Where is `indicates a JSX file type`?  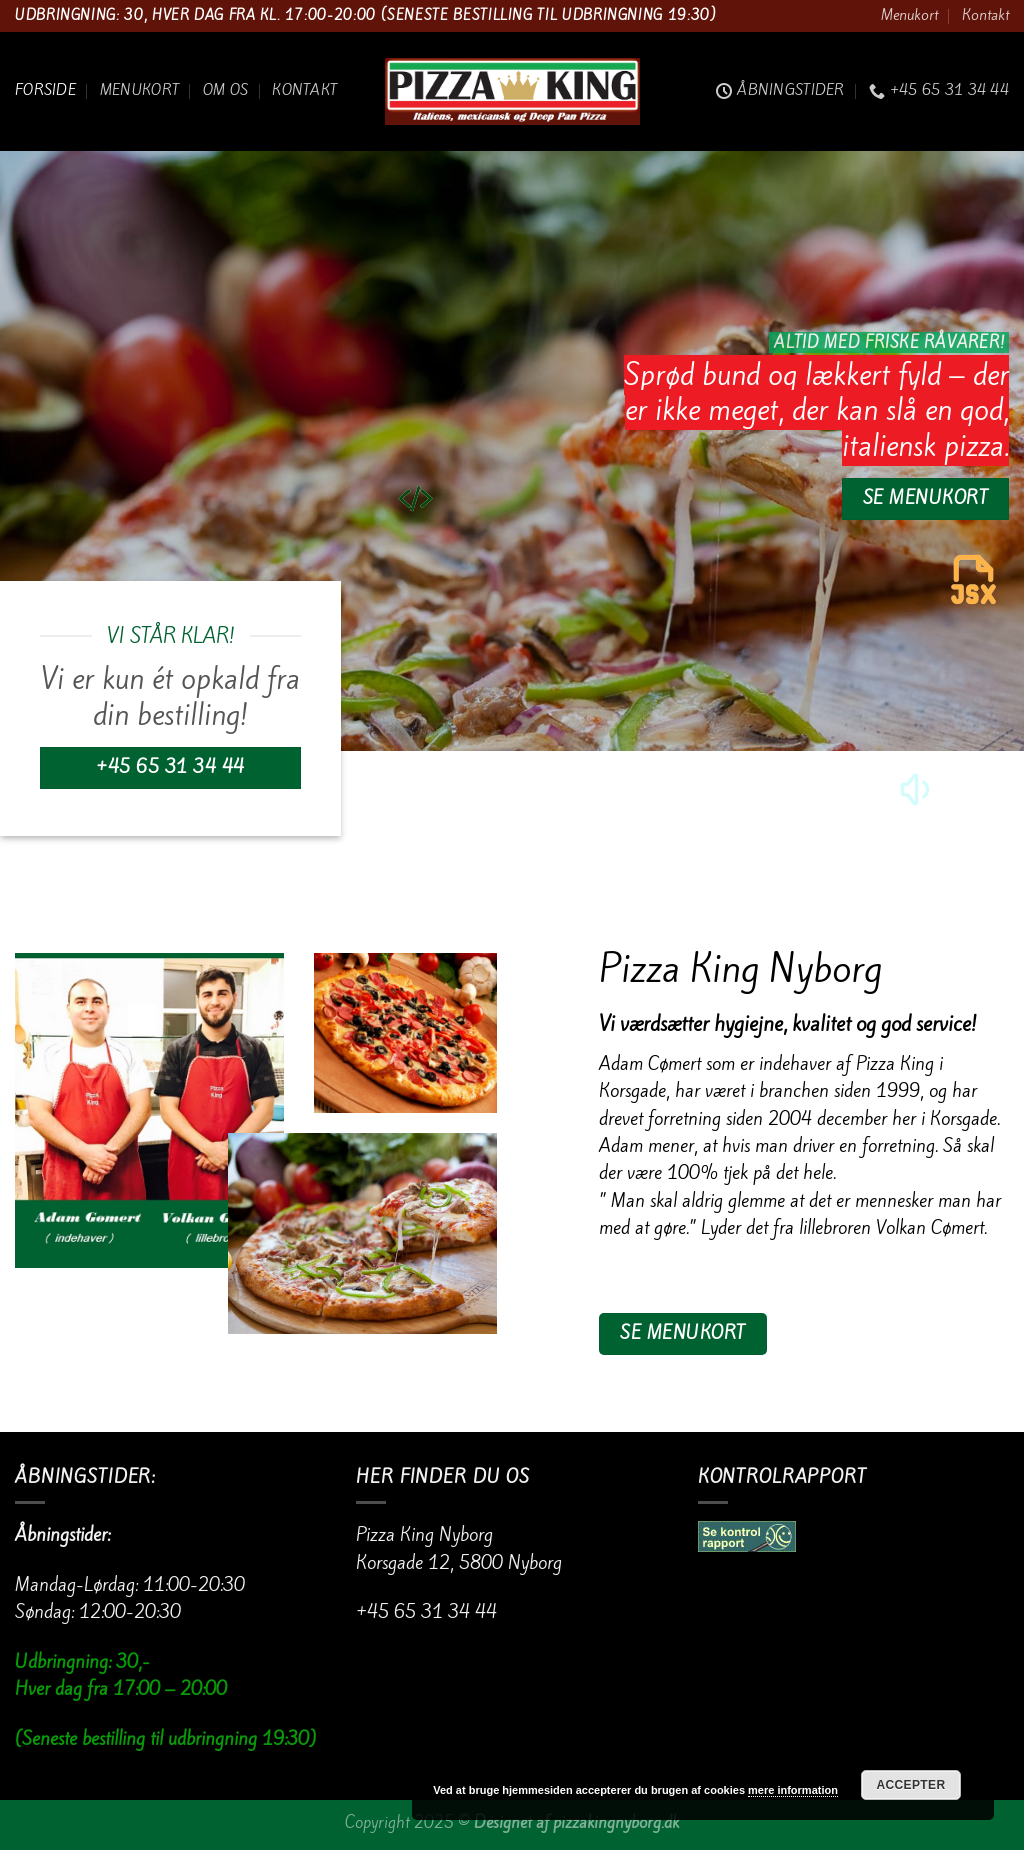 indicates a JSX file type is located at coordinates (973, 579).